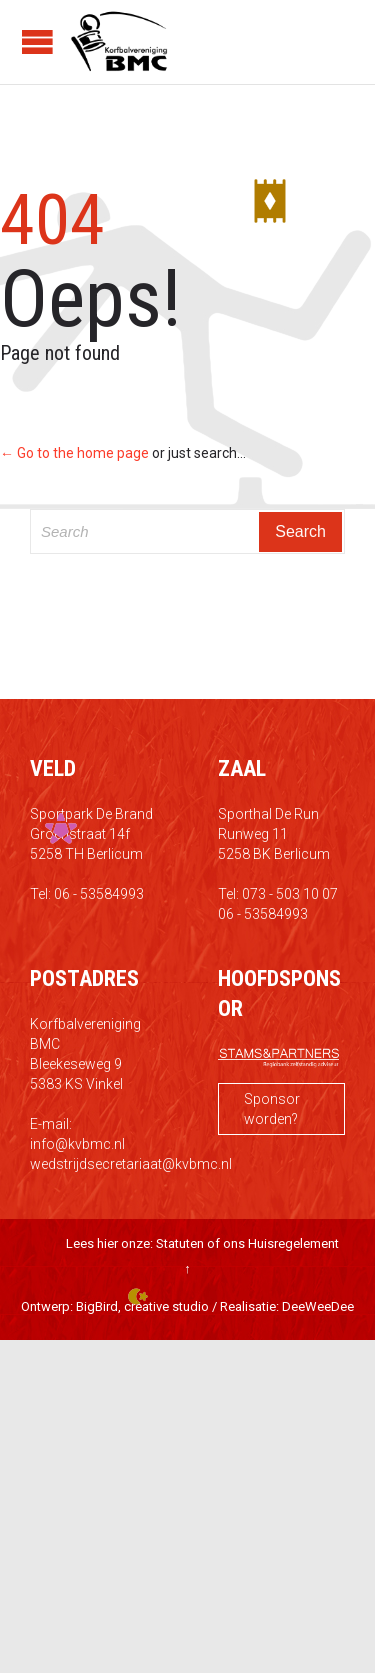 This screenshot has height=1673, width=375. I want to click on indicates Islamic religious content or settings, so click(137, 1296).